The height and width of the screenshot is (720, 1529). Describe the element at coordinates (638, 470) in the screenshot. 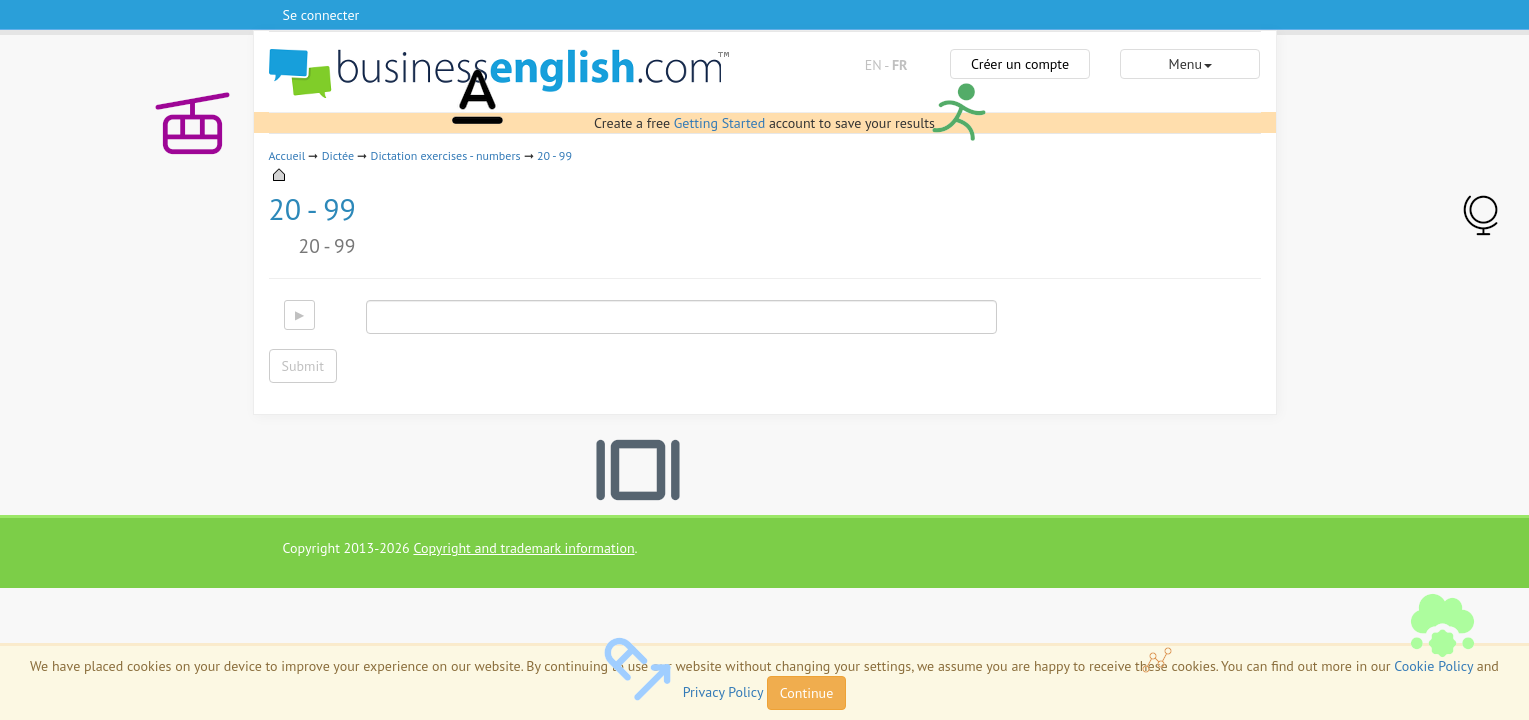

I see `start a slideshow presentation` at that location.